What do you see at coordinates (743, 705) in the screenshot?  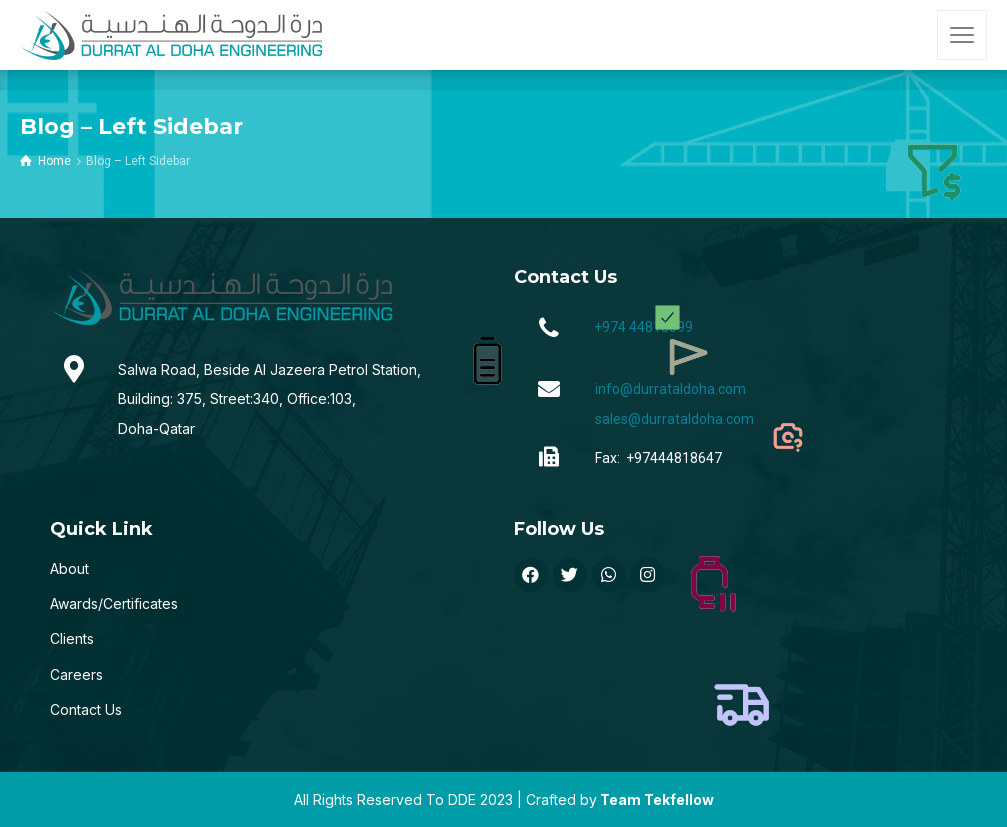 I see `track your delivery status` at bounding box center [743, 705].